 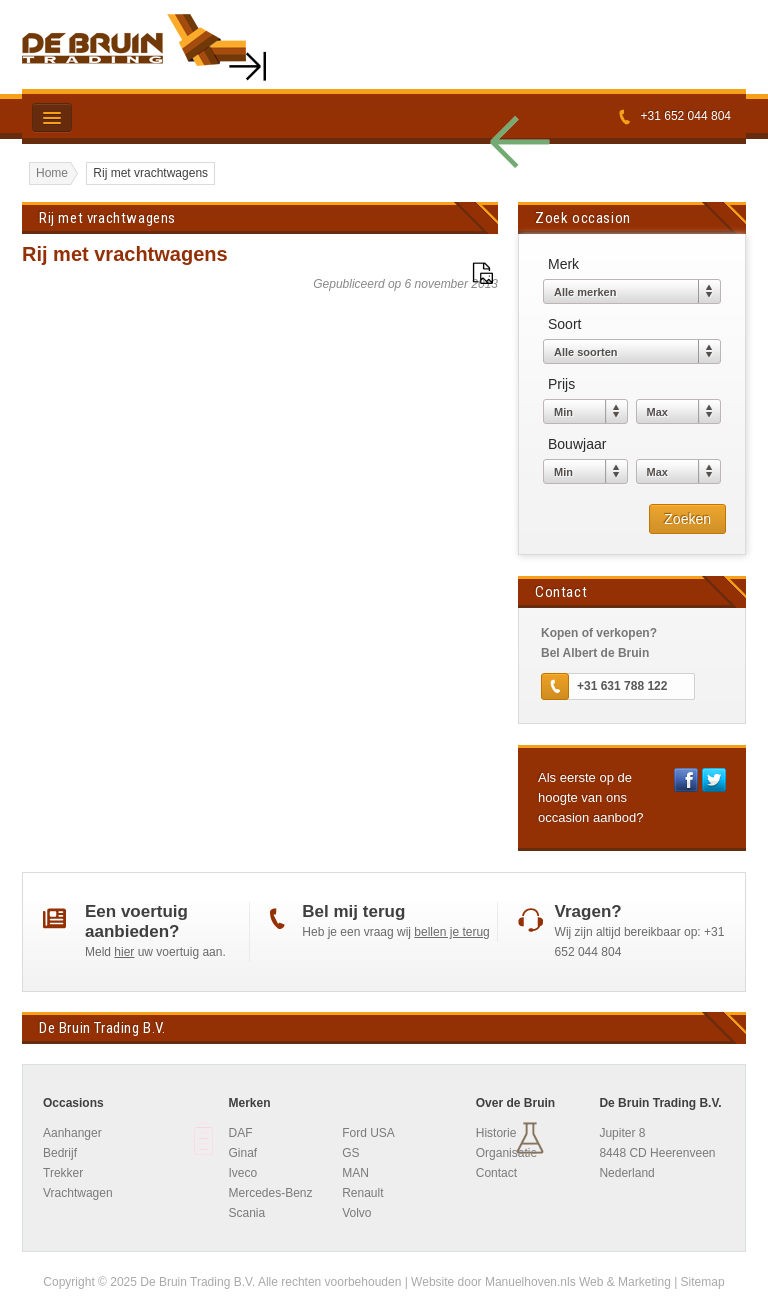 I want to click on indicates full battery charge, so click(x=203, y=1139).